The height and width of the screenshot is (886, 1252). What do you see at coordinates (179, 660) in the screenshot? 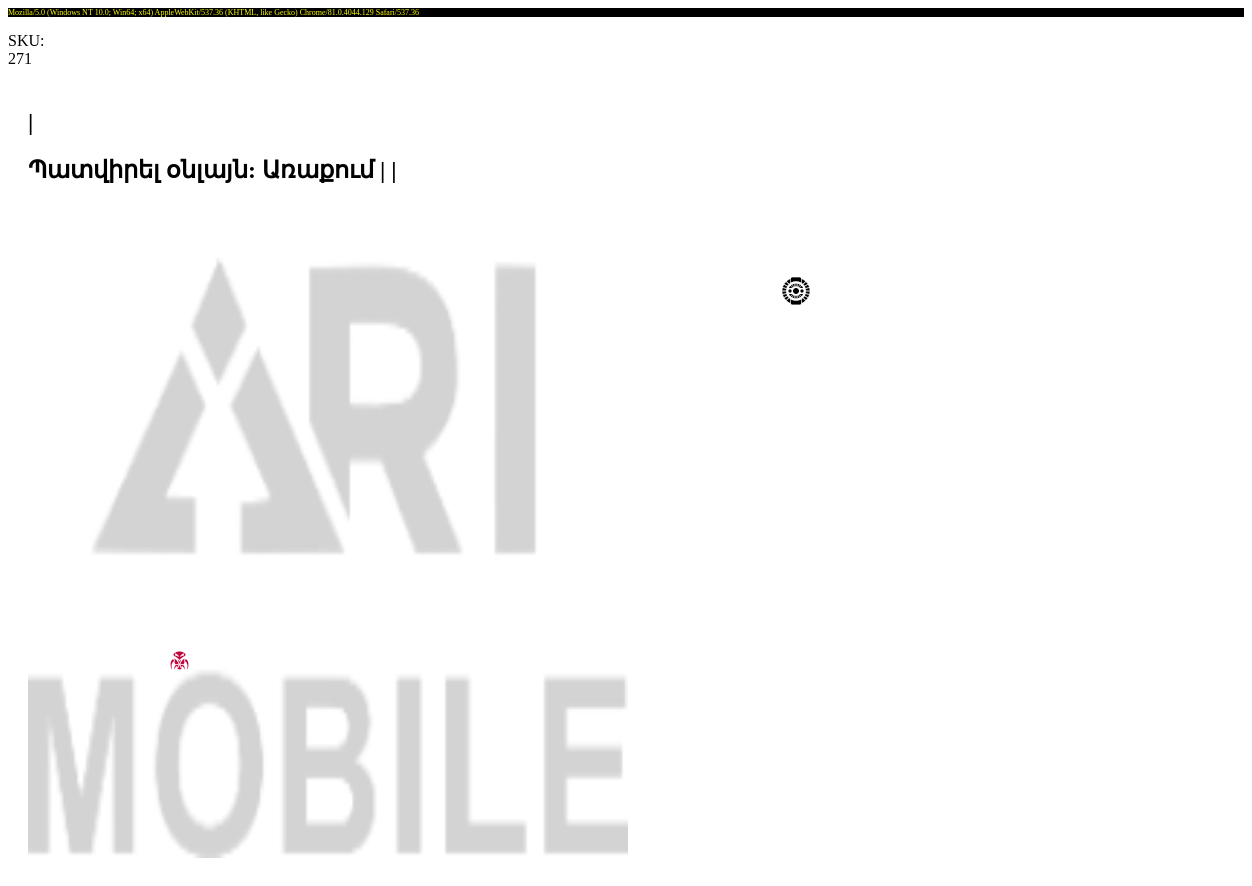
I see `indicates an alien or bug-type enemy` at bounding box center [179, 660].